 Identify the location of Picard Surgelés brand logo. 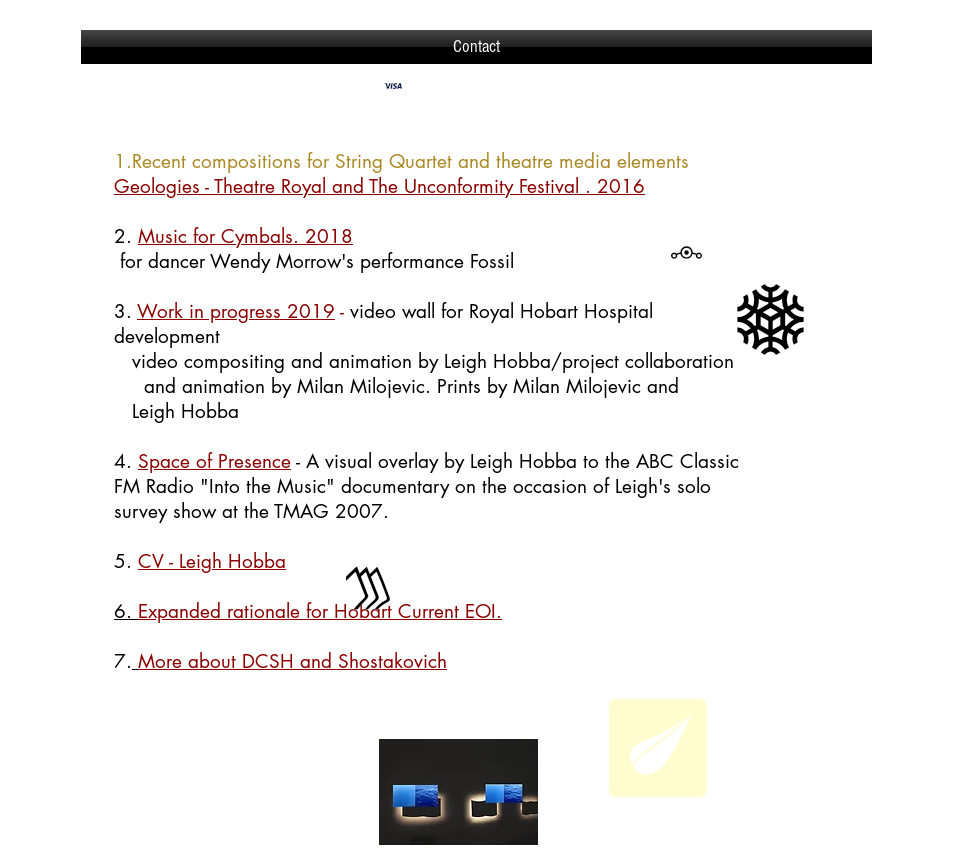
(770, 319).